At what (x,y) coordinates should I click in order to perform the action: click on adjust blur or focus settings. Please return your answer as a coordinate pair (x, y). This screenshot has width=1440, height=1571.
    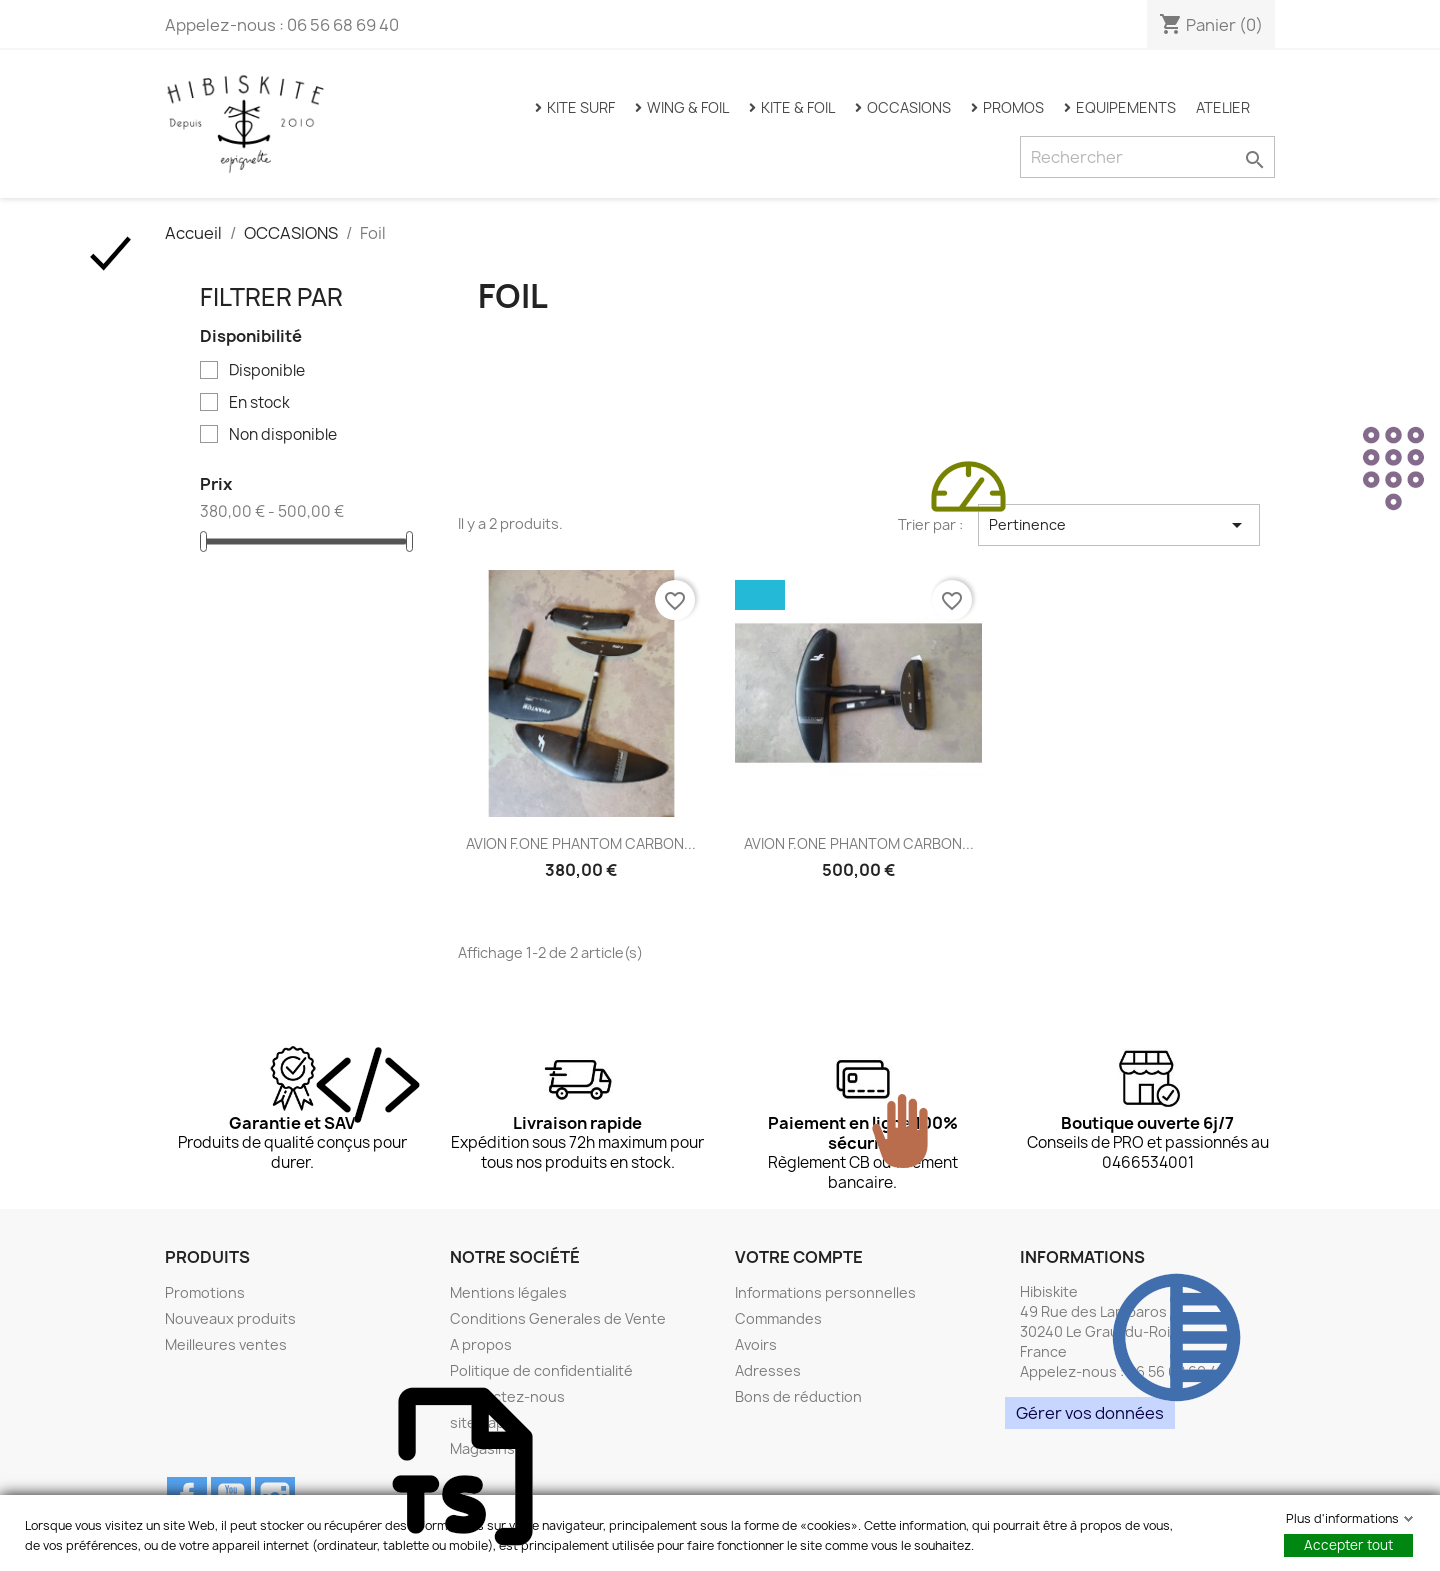
    Looking at the image, I should click on (1176, 1337).